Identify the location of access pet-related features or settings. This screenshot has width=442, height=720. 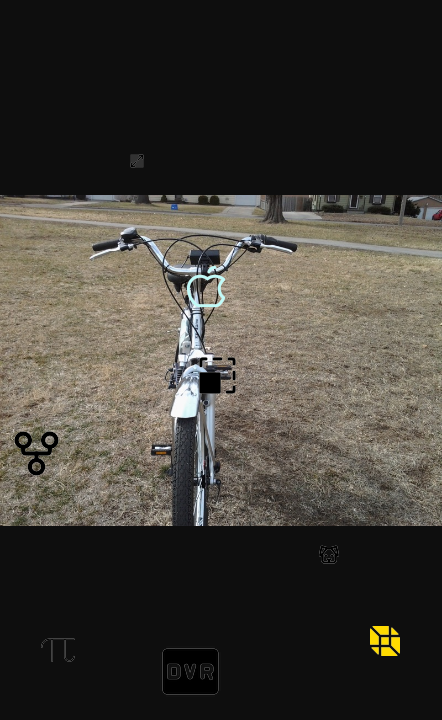
(329, 555).